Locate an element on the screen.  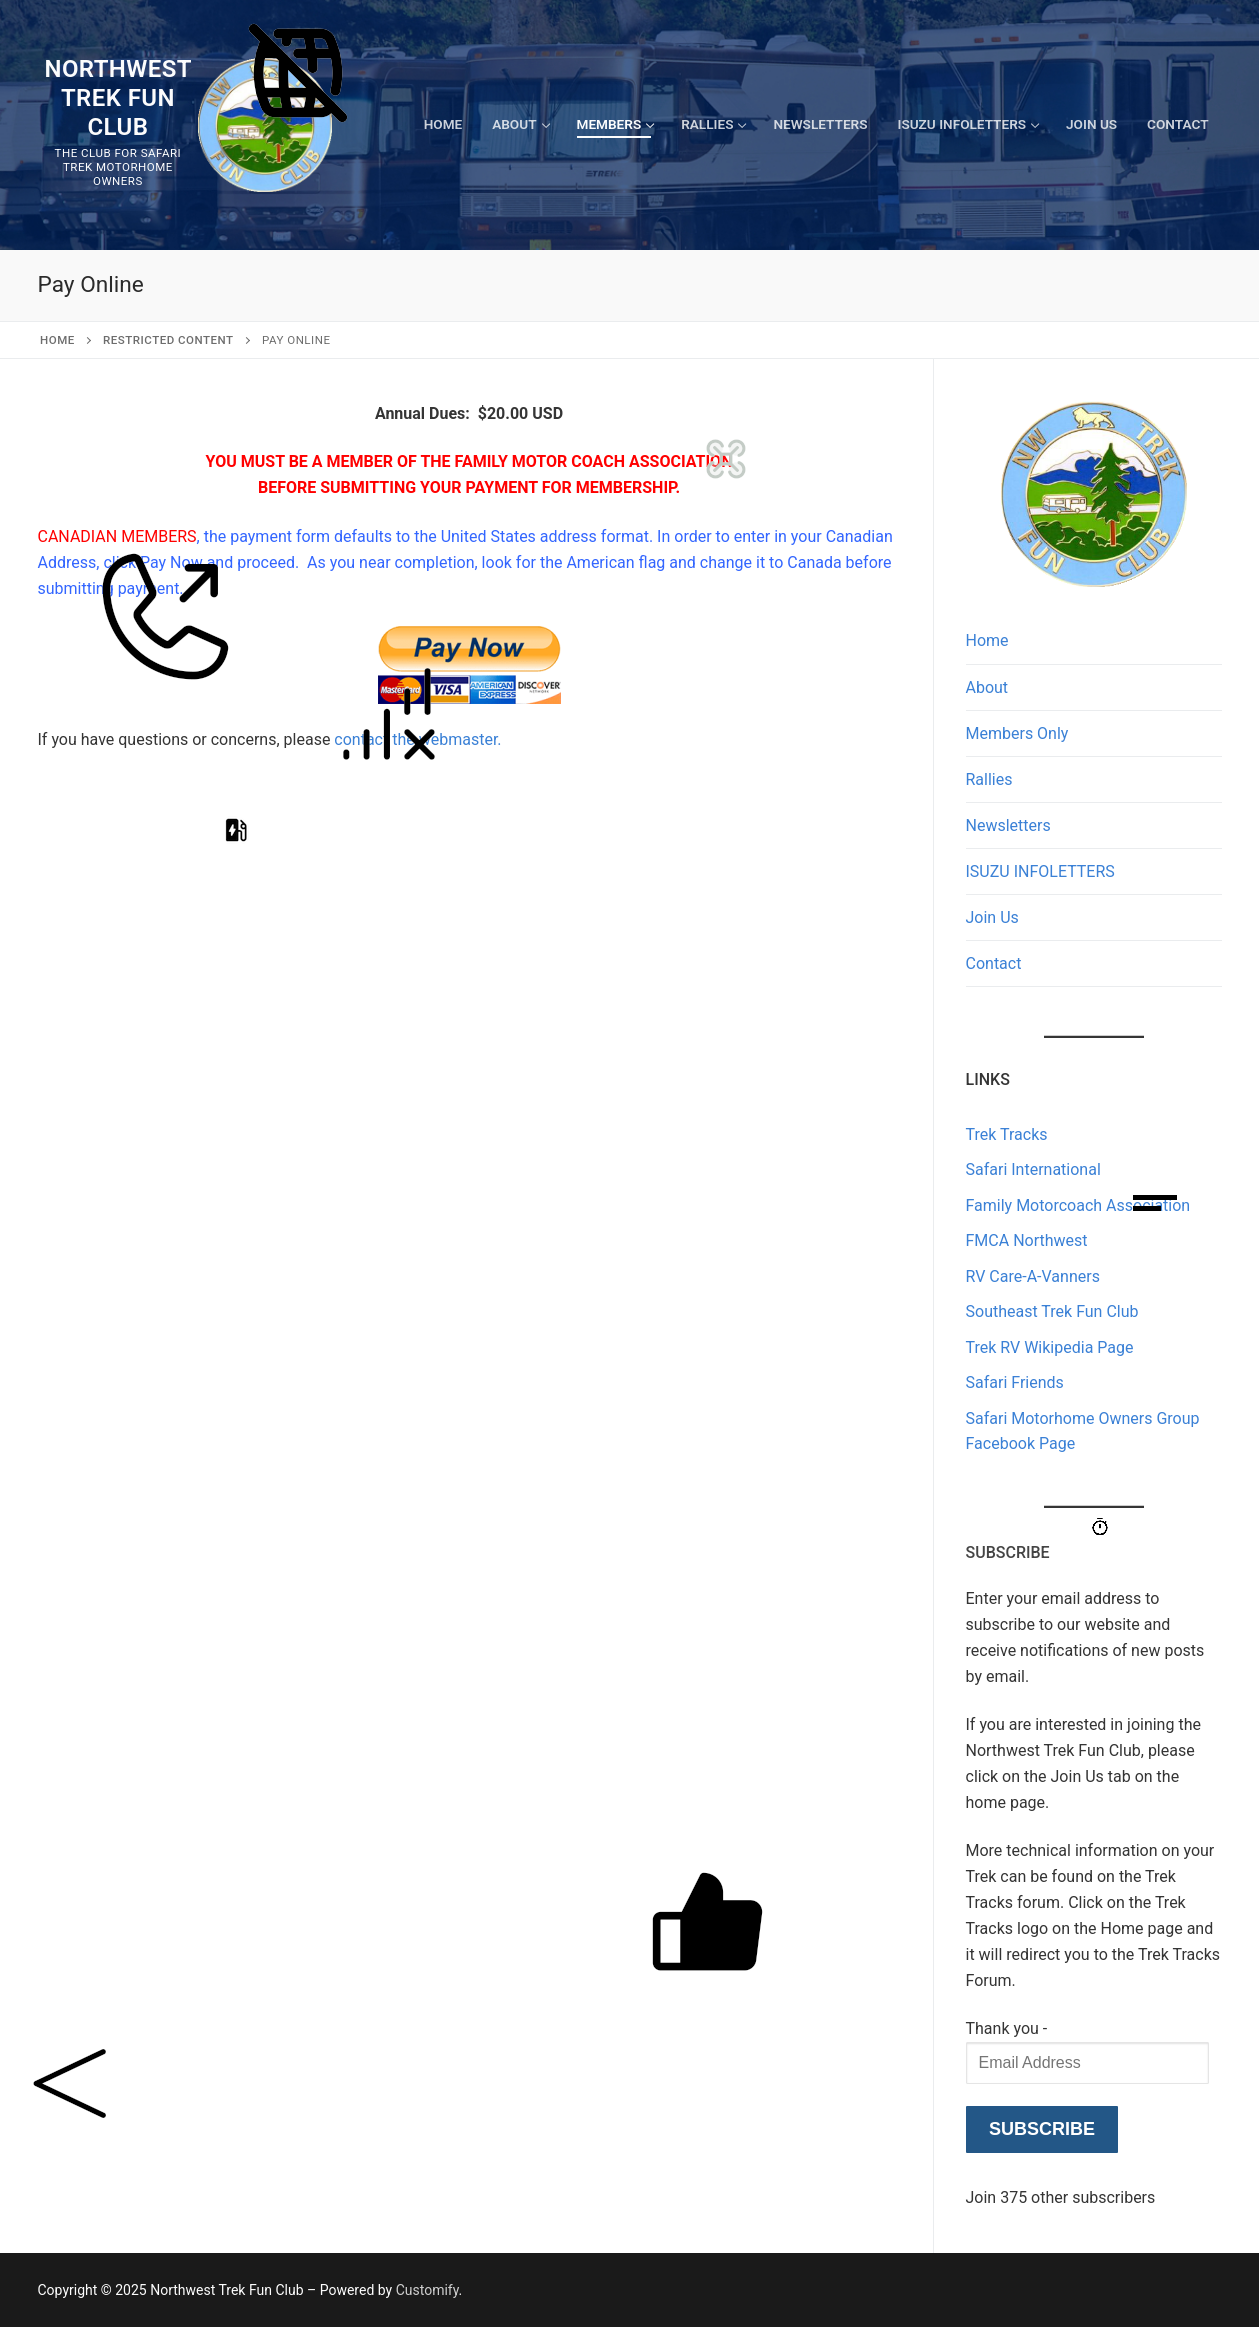
make an outgoing call is located at coordinates (168, 614).